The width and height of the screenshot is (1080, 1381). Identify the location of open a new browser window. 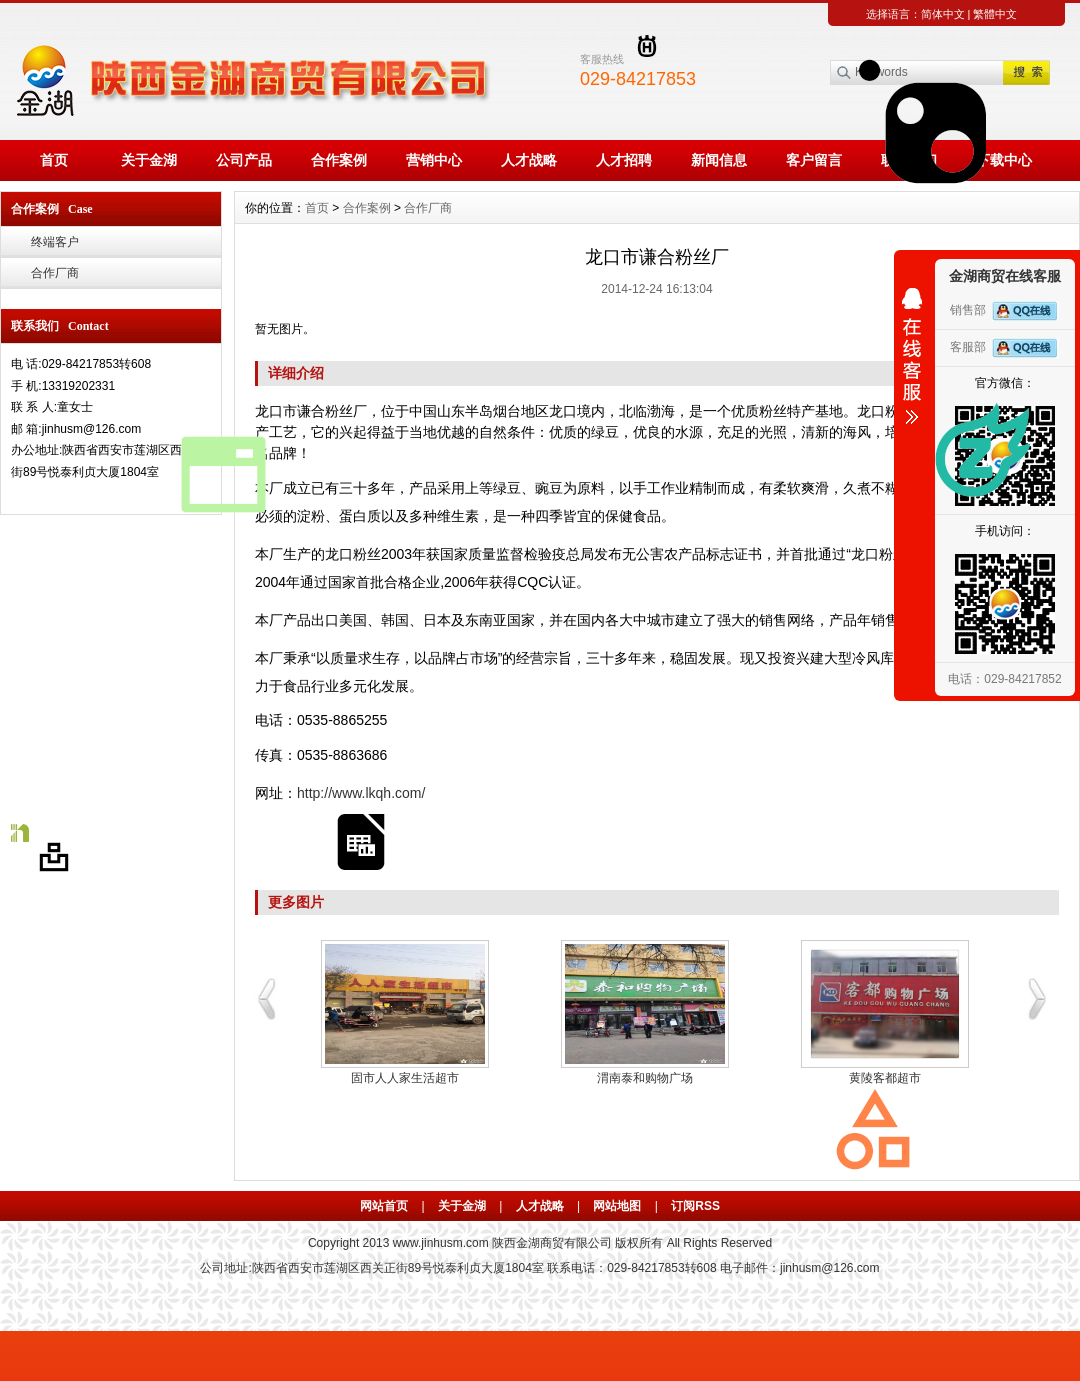
(223, 474).